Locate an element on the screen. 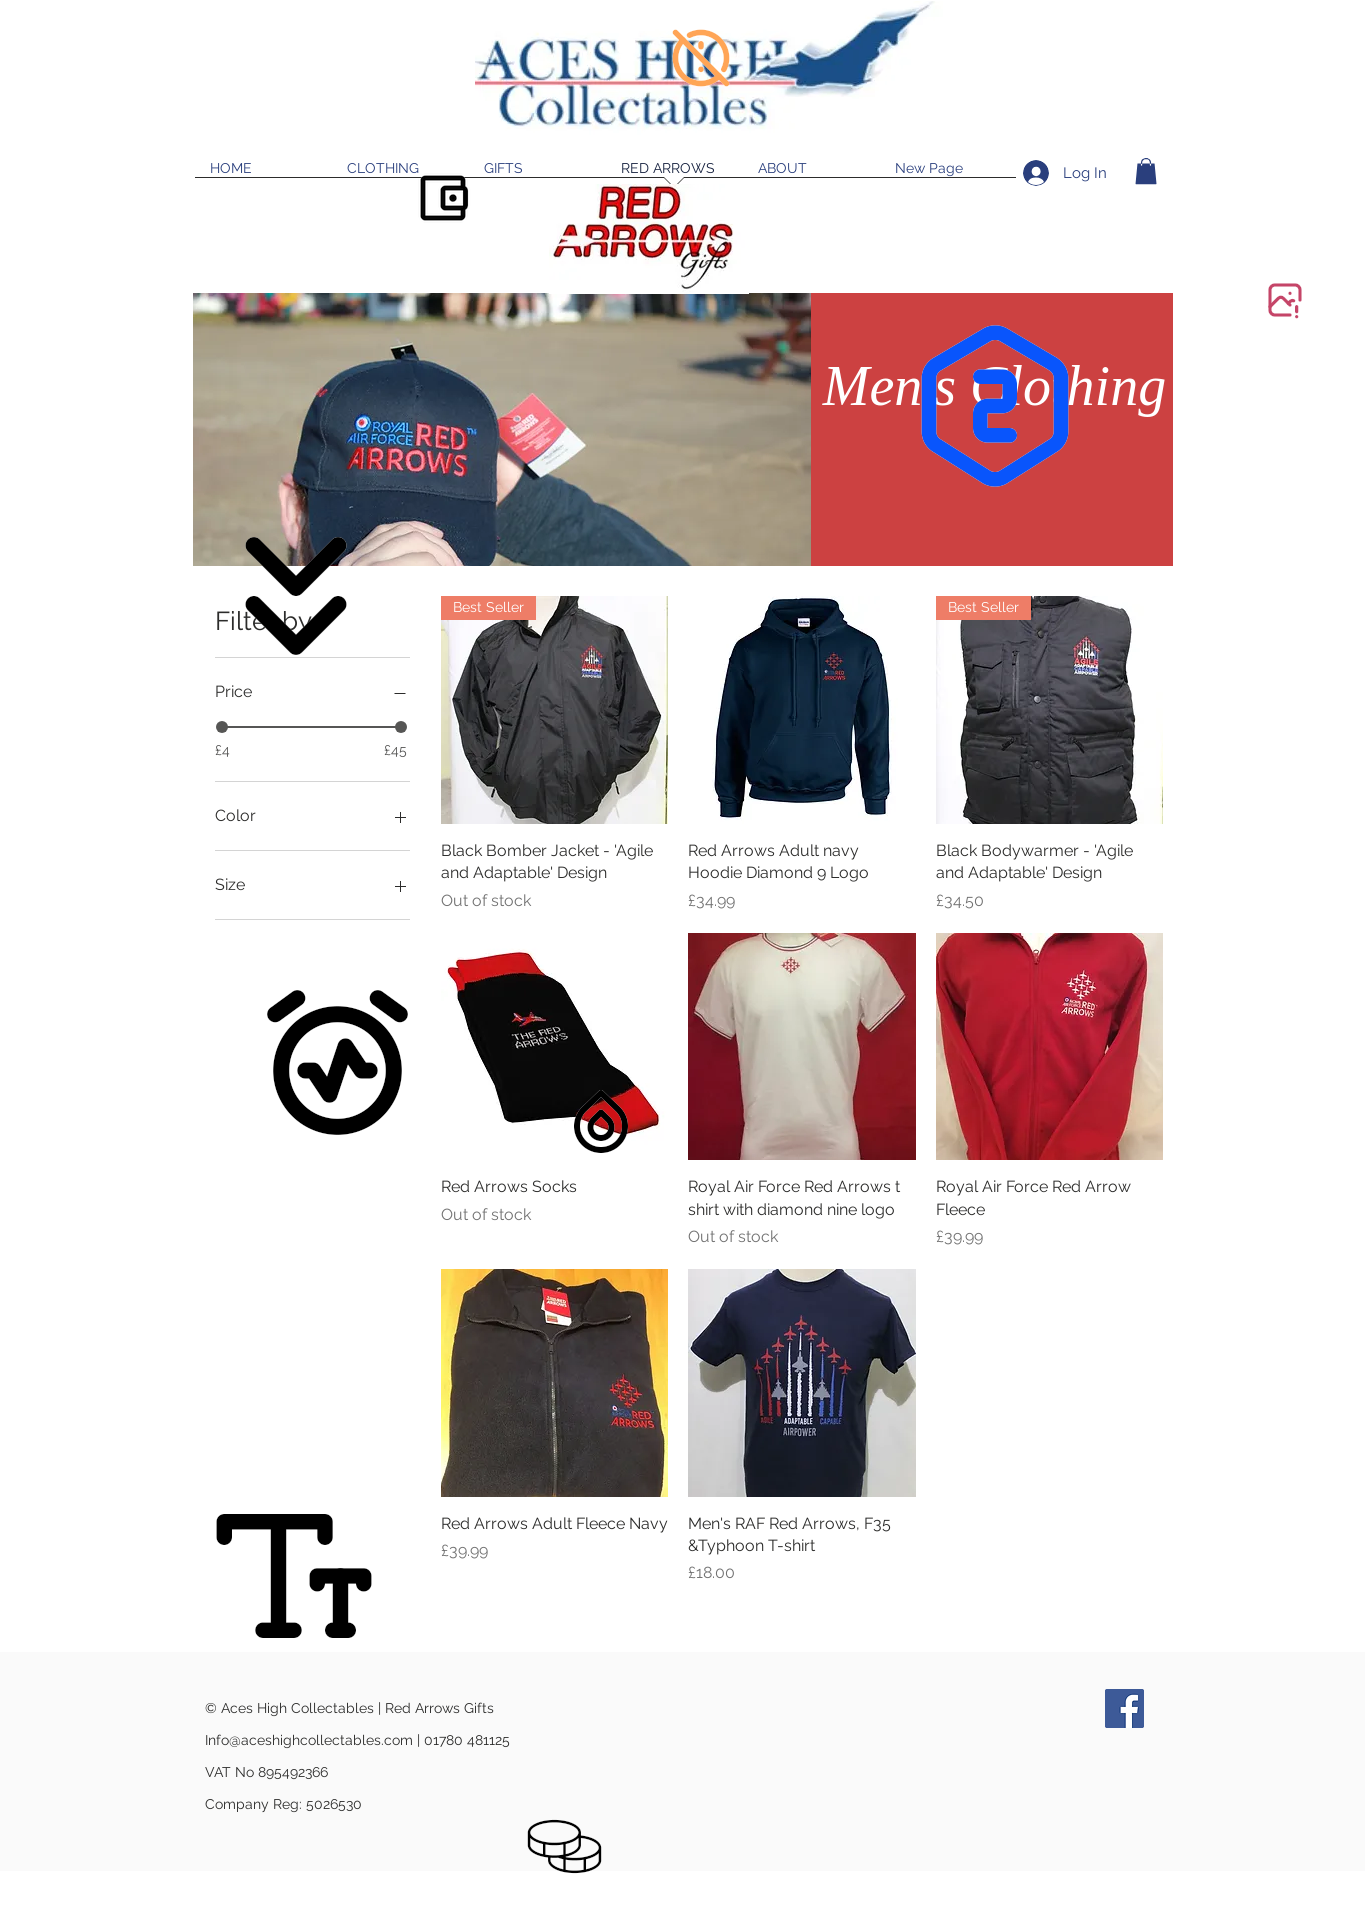 Image resolution: width=1365 pixels, height=1929 pixels. access Drops language learning app is located at coordinates (601, 1123).